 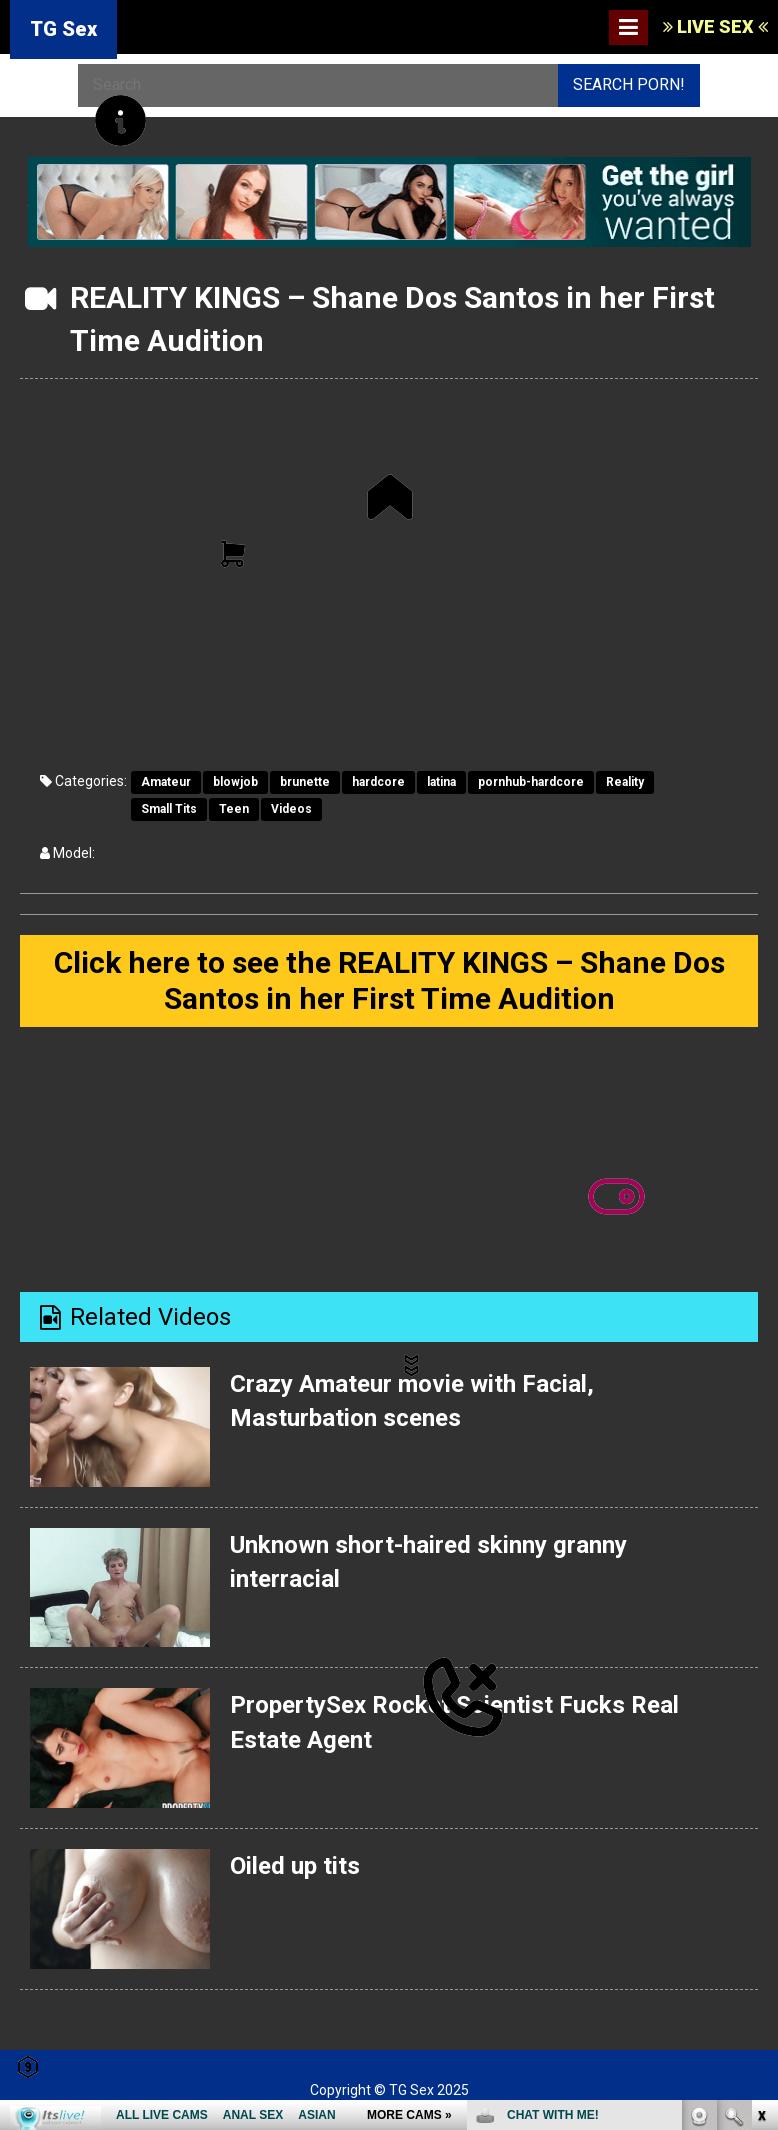 What do you see at coordinates (233, 554) in the screenshot?
I see `view your shopping cart` at bounding box center [233, 554].